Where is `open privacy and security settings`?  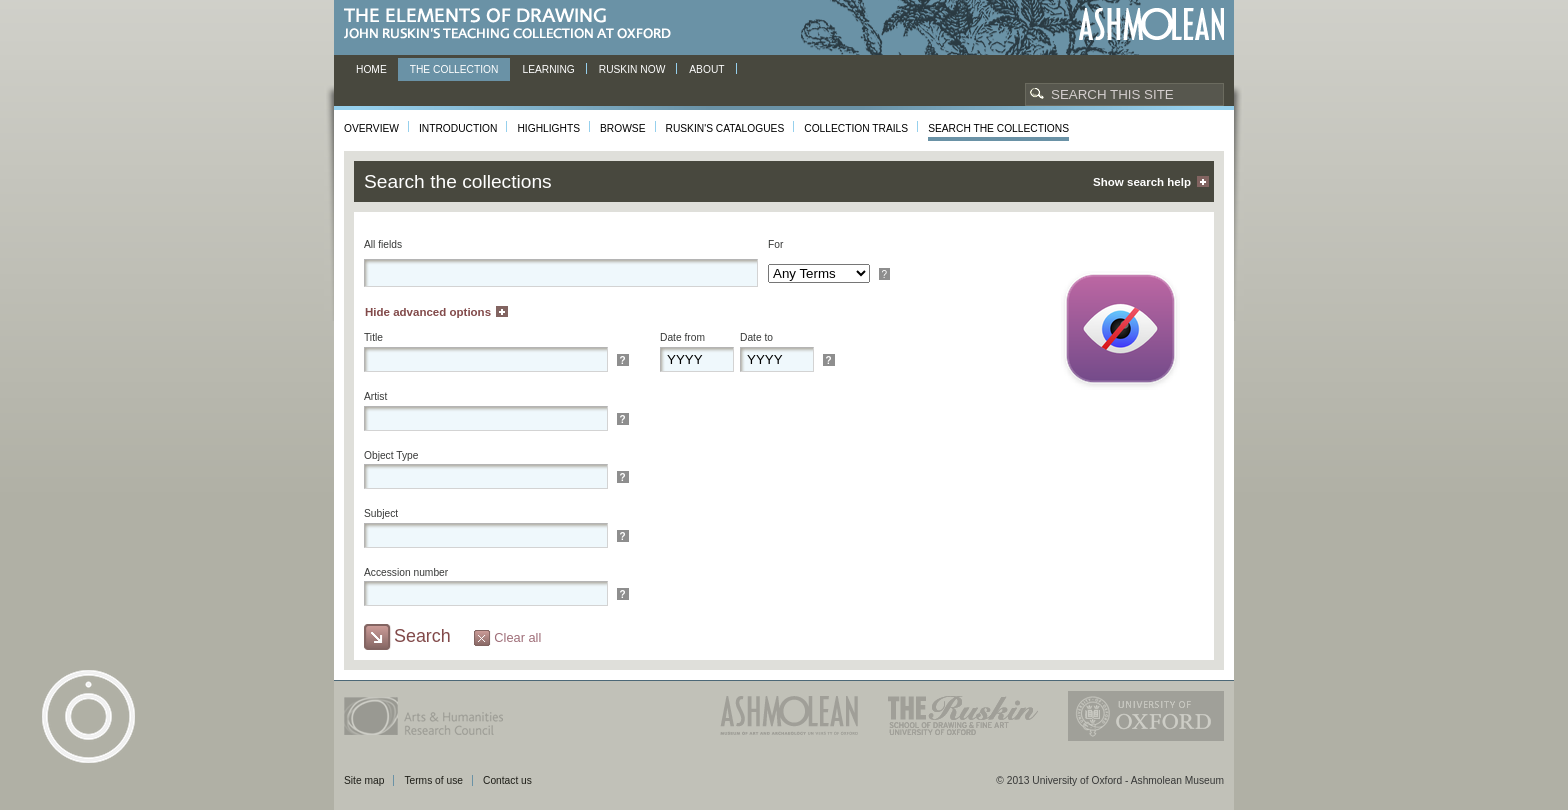 open privacy and security settings is located at coordinates (1120, 330).